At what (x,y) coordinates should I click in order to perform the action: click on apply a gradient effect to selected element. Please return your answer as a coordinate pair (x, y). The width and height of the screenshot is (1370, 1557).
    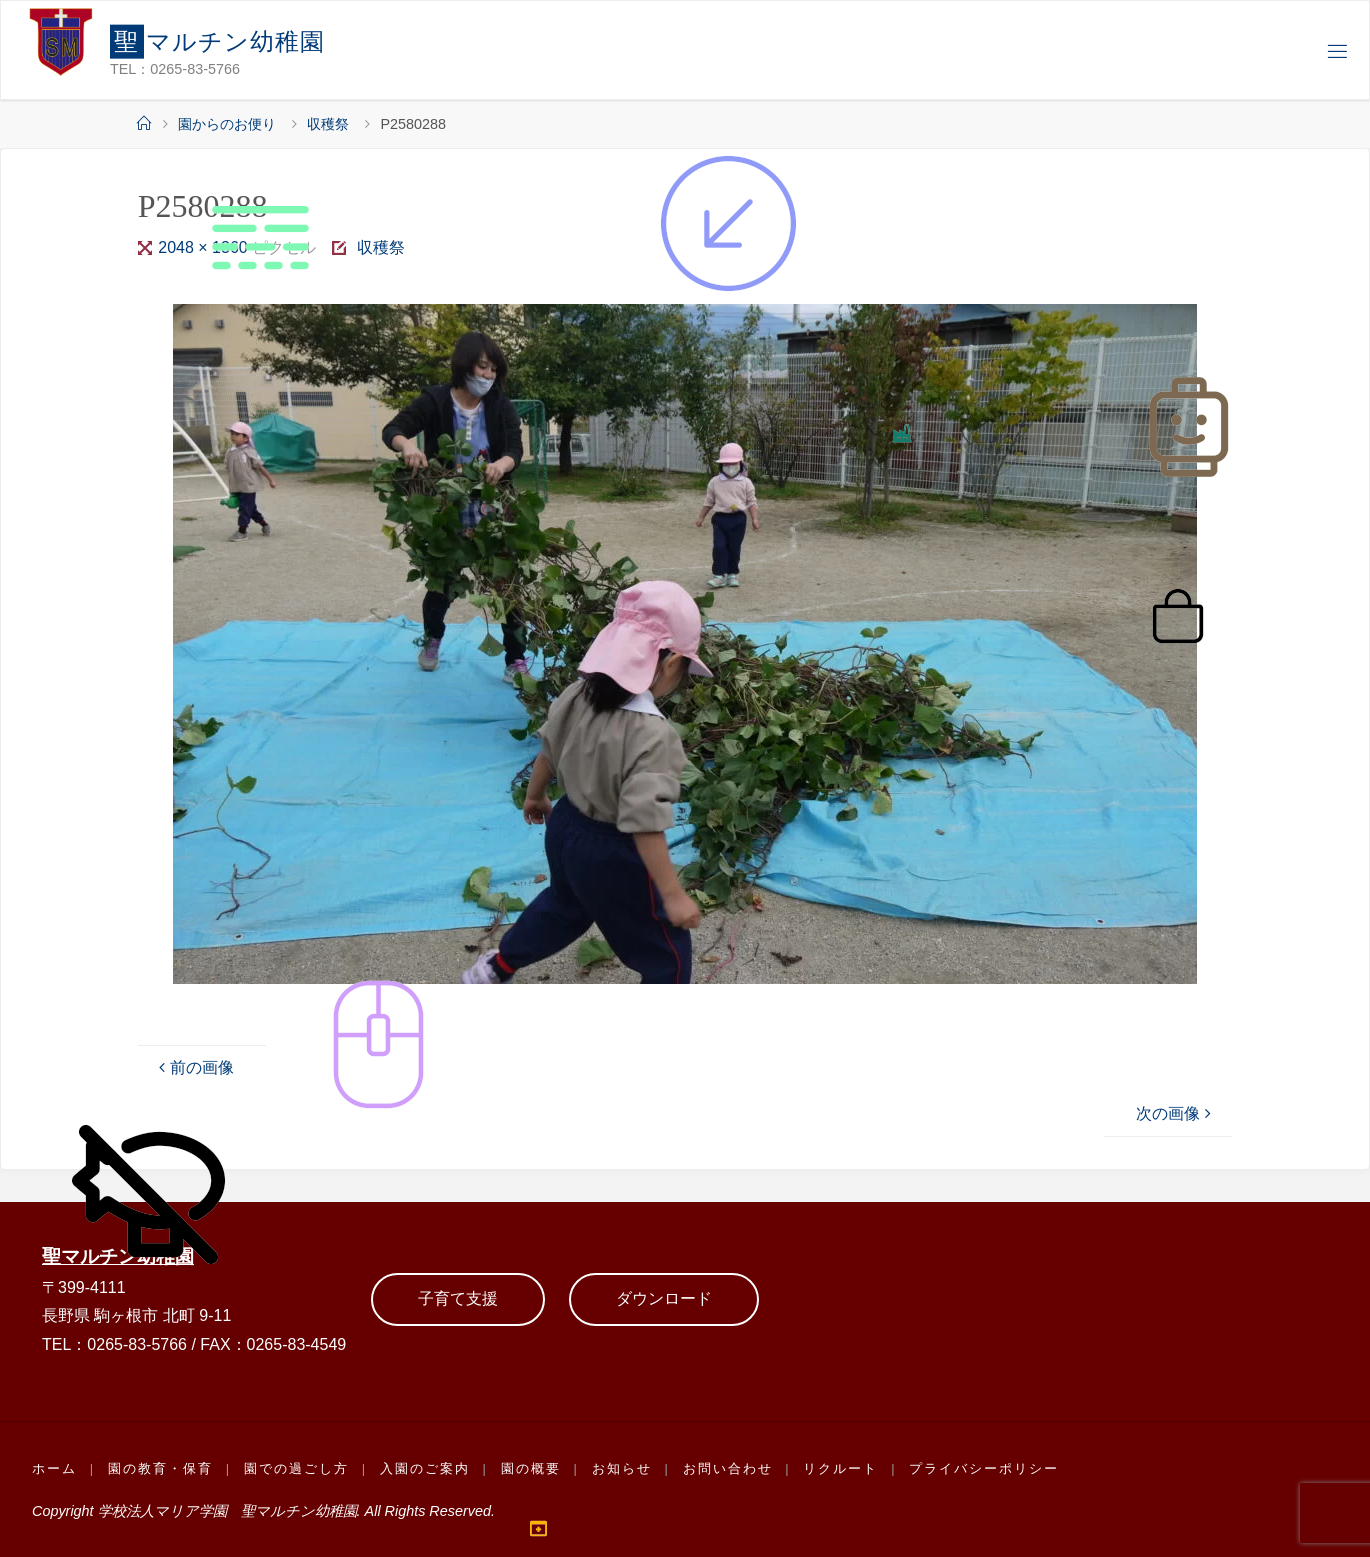
    Looking at the image, I should click on (260, 239).